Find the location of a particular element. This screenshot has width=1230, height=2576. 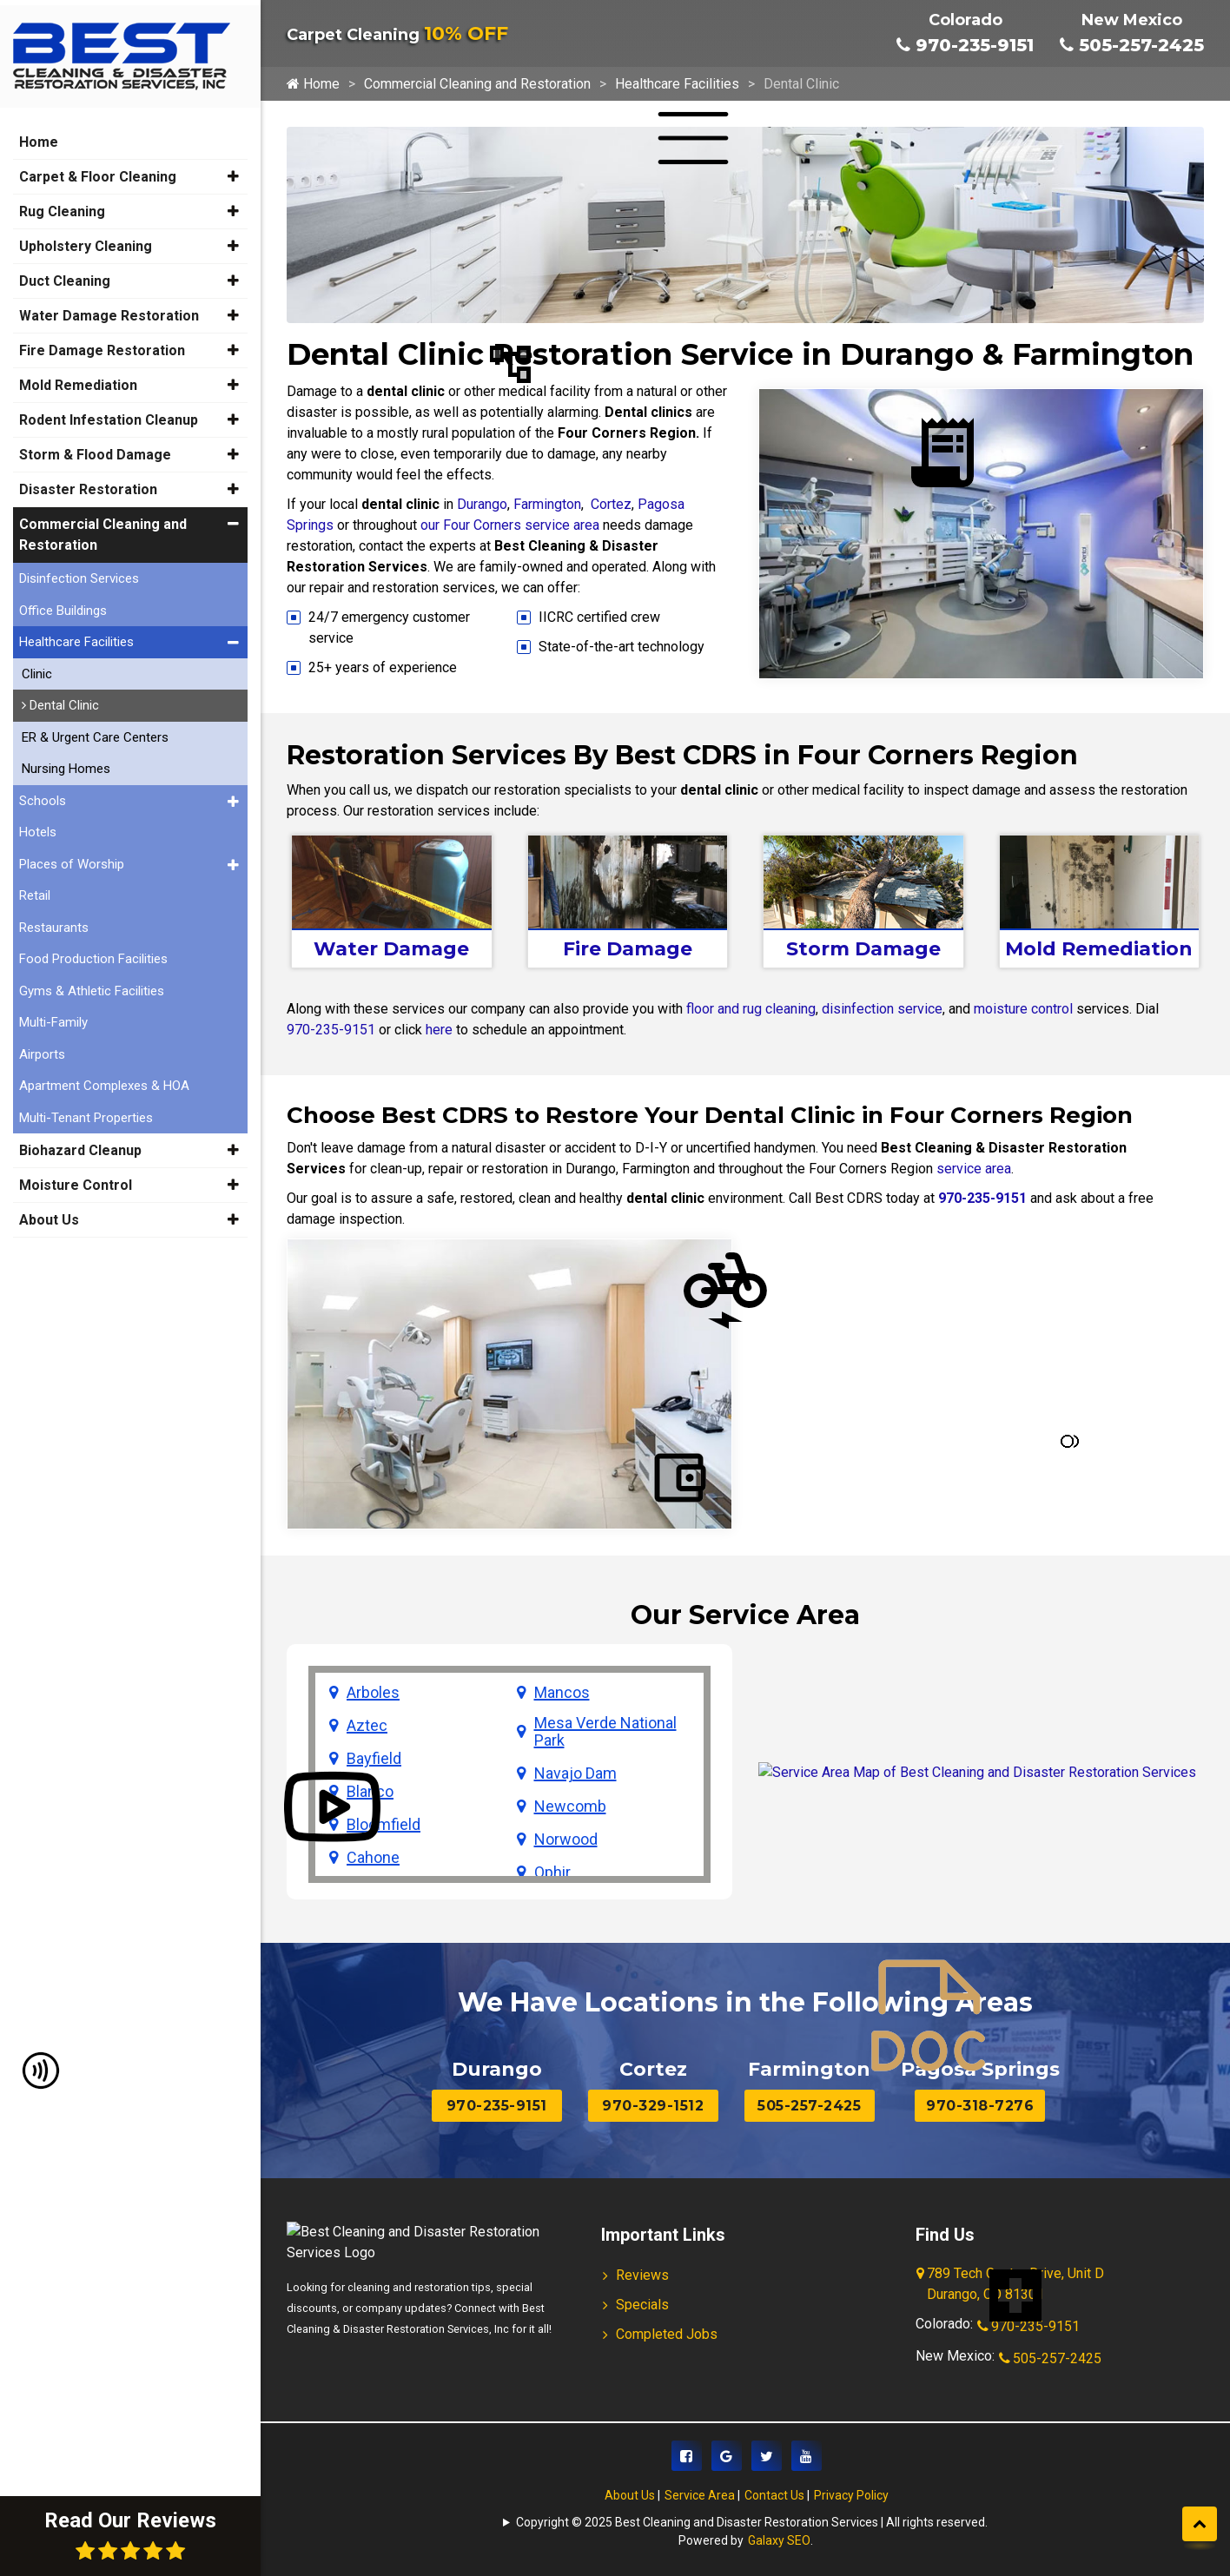

find nearby hospitals or medical facilities is located at coordinates (1015, 2295).